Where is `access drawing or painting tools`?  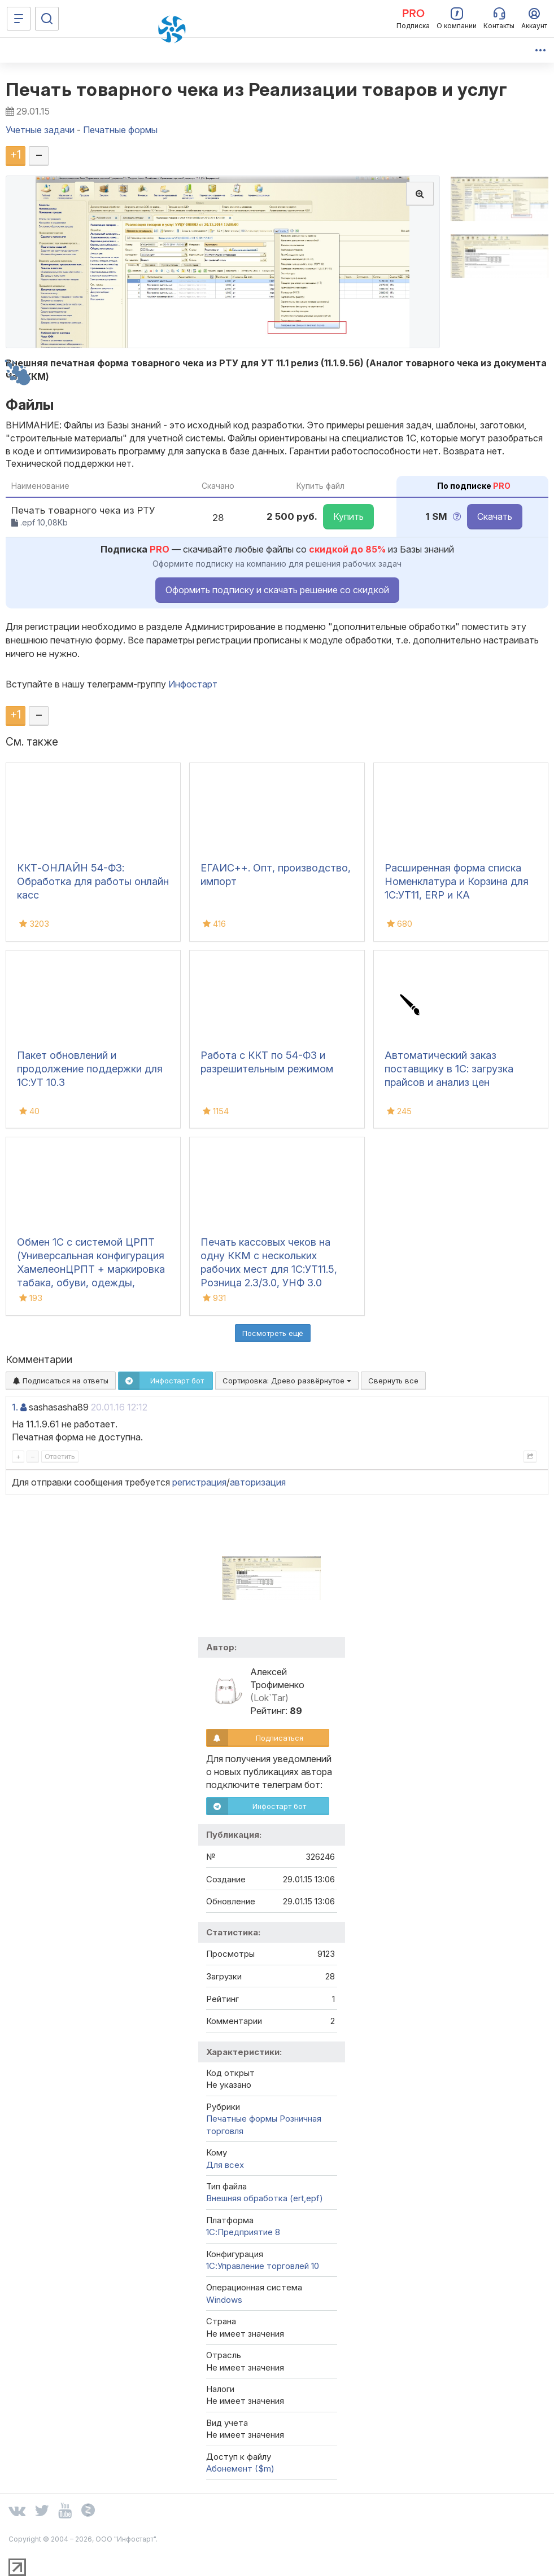 access drawing or painting tools is located at coordinates (410, 1005).